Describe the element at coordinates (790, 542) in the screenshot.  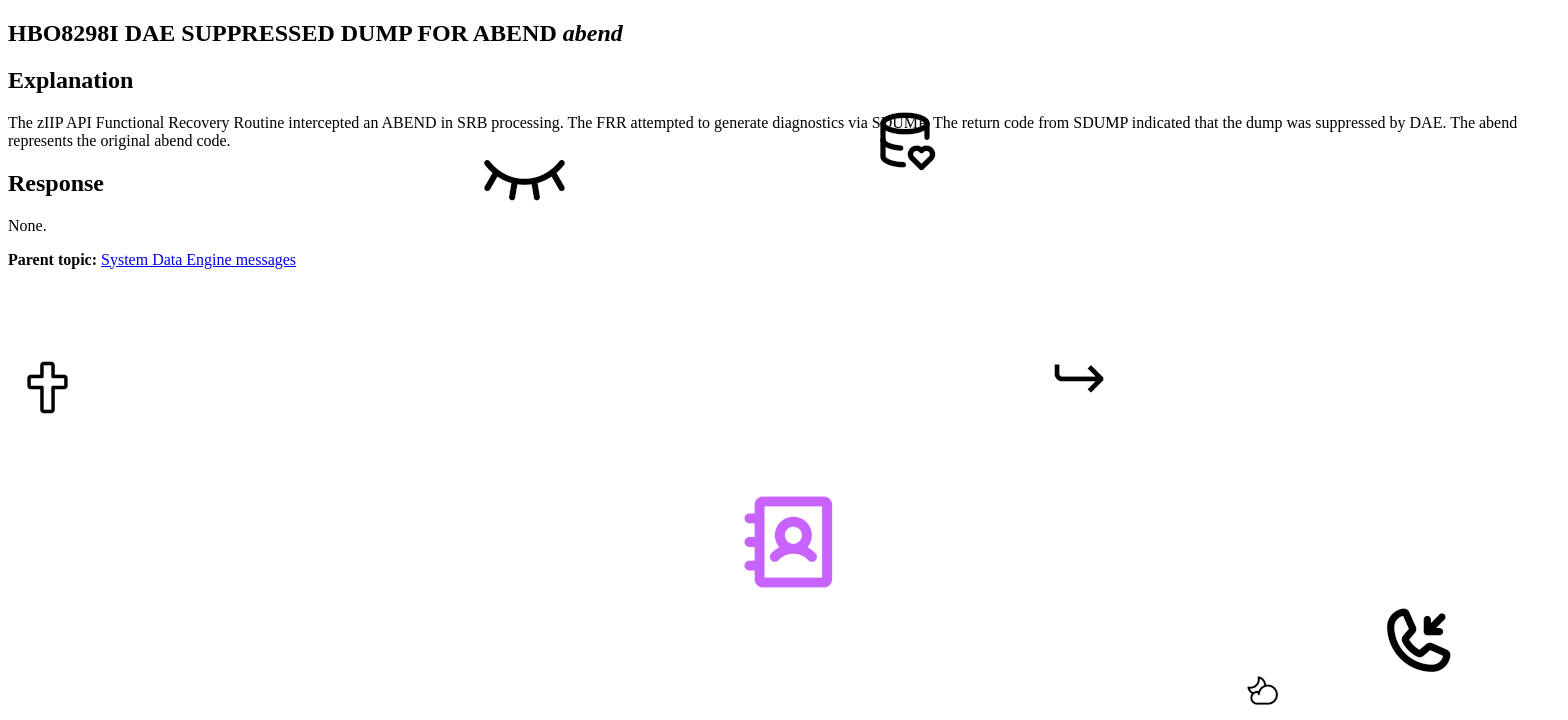
I see `access your contacts list` at that location.